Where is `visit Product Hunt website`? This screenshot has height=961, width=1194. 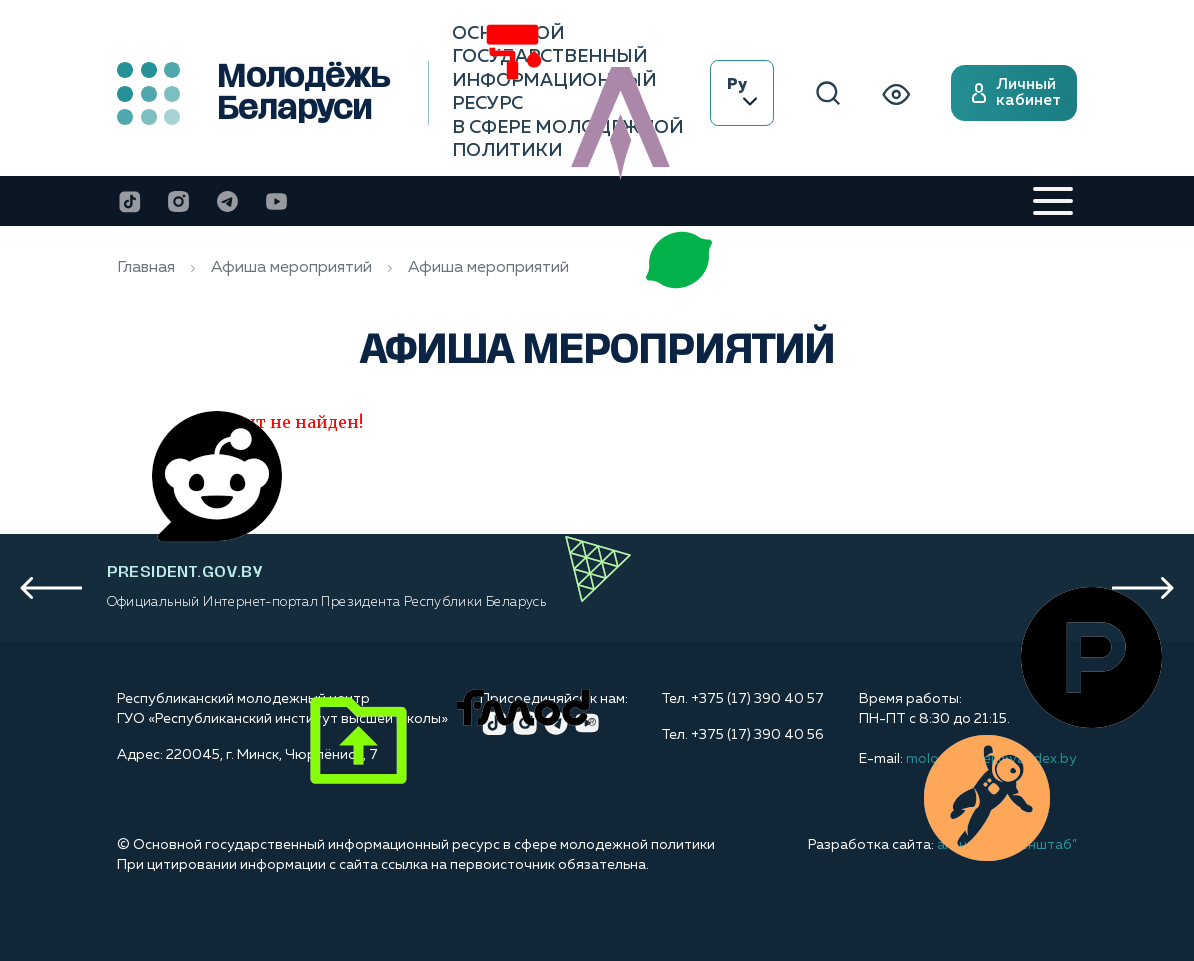 visit Product Hunt website is located at coordinates (1091, 657).